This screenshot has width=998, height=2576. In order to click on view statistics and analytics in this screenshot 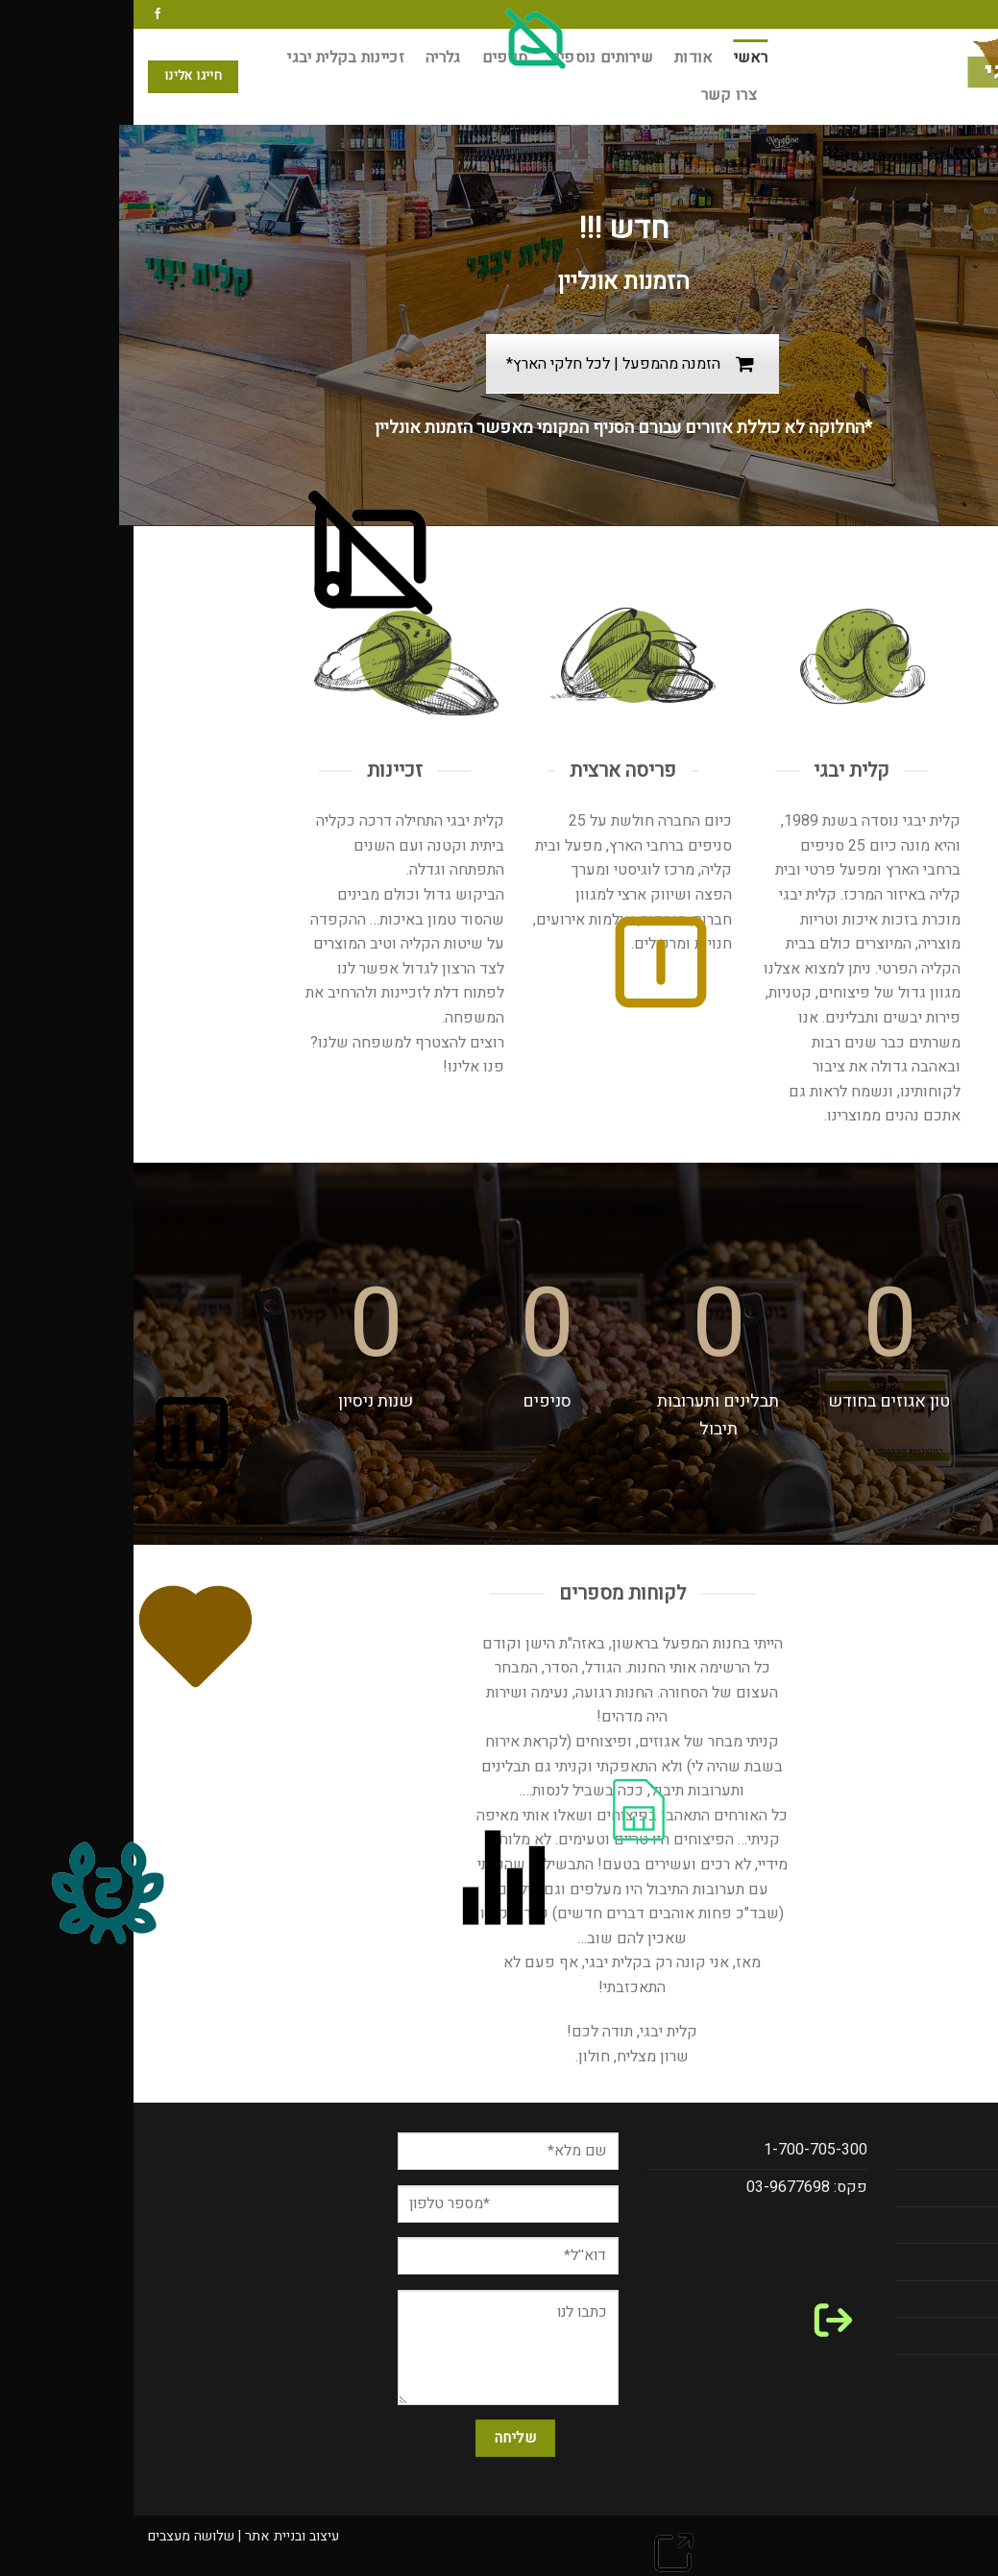, I will do `click(503, 1877)`.